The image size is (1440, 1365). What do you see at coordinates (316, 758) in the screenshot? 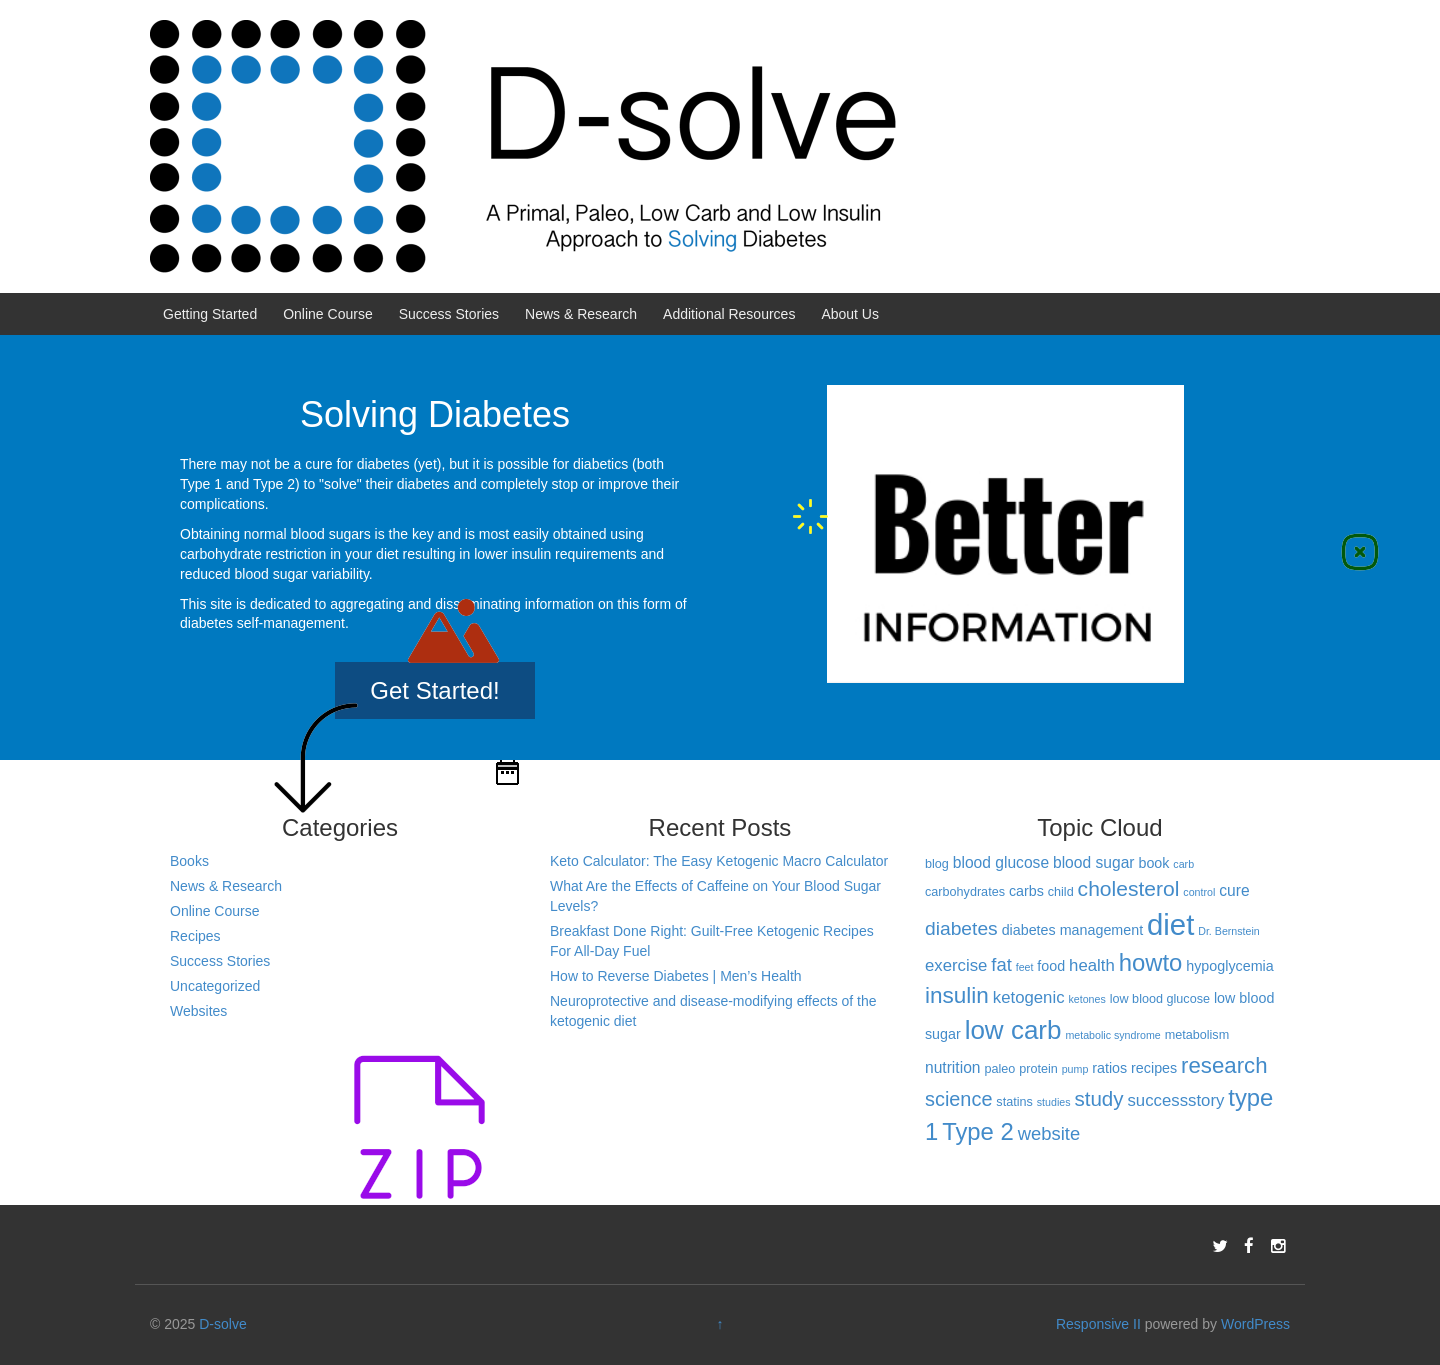
I see `go back and down in navigation` at bounding box center [316, 758].